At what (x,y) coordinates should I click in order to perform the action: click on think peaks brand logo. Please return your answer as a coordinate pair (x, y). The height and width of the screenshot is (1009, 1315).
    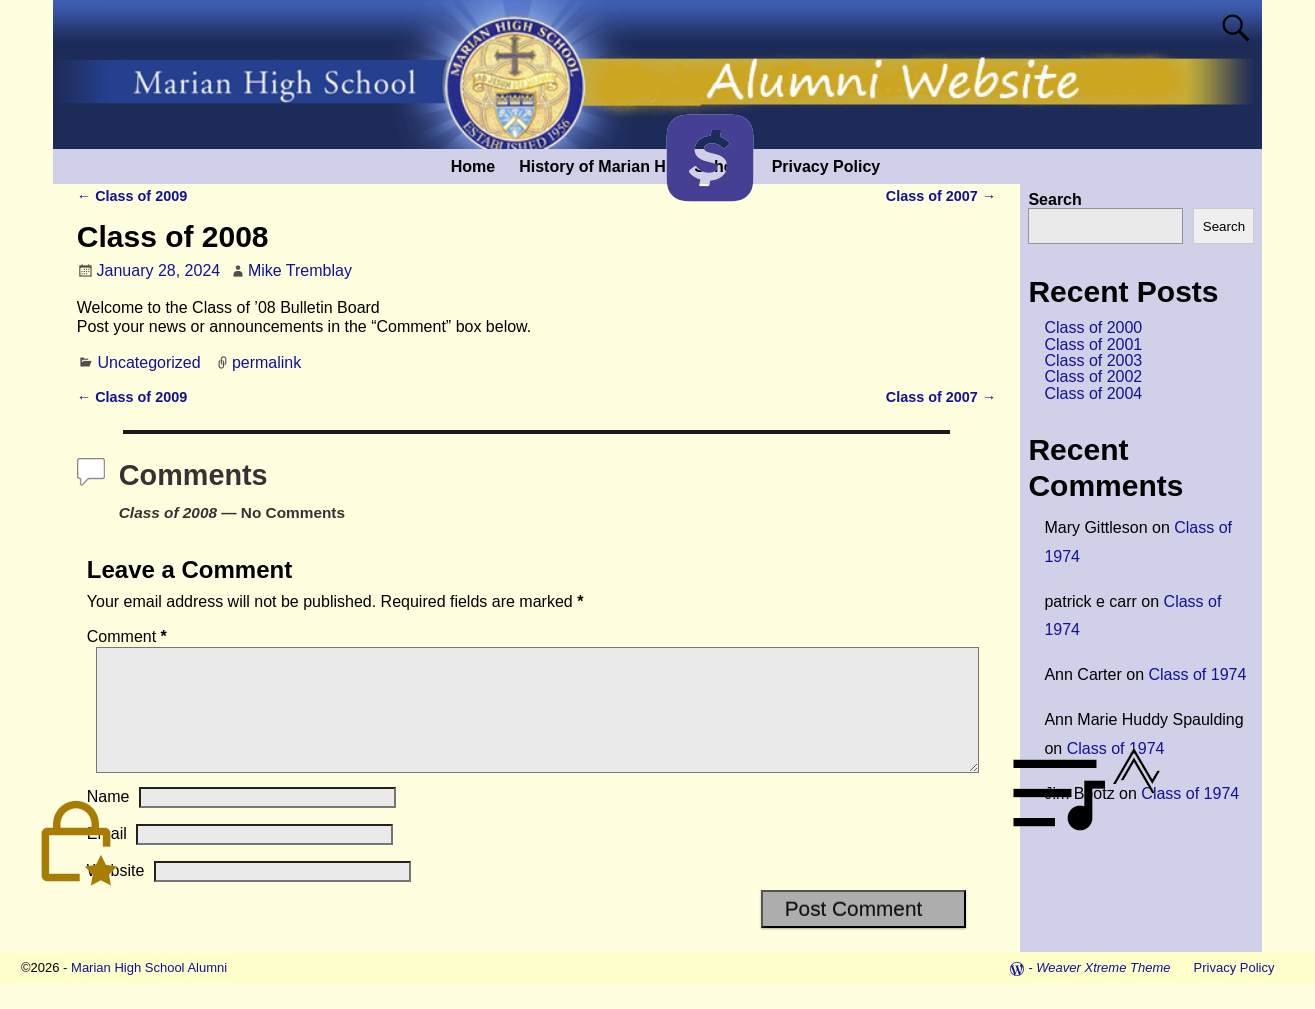
    Looking at the image, I should click on (1136, 770).